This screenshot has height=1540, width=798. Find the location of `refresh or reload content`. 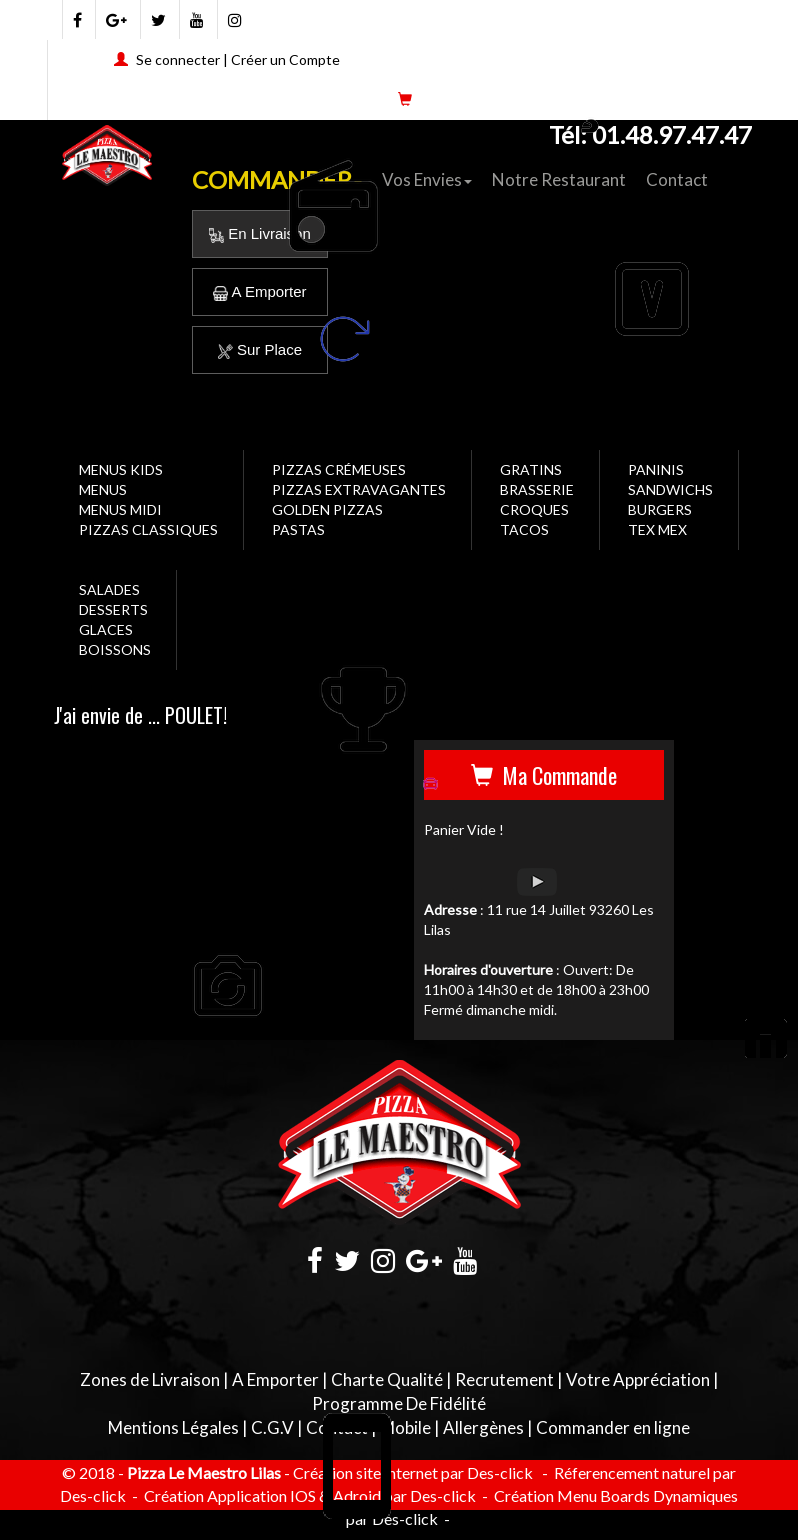

refresh or reload content is located at coordinates (343, 339).